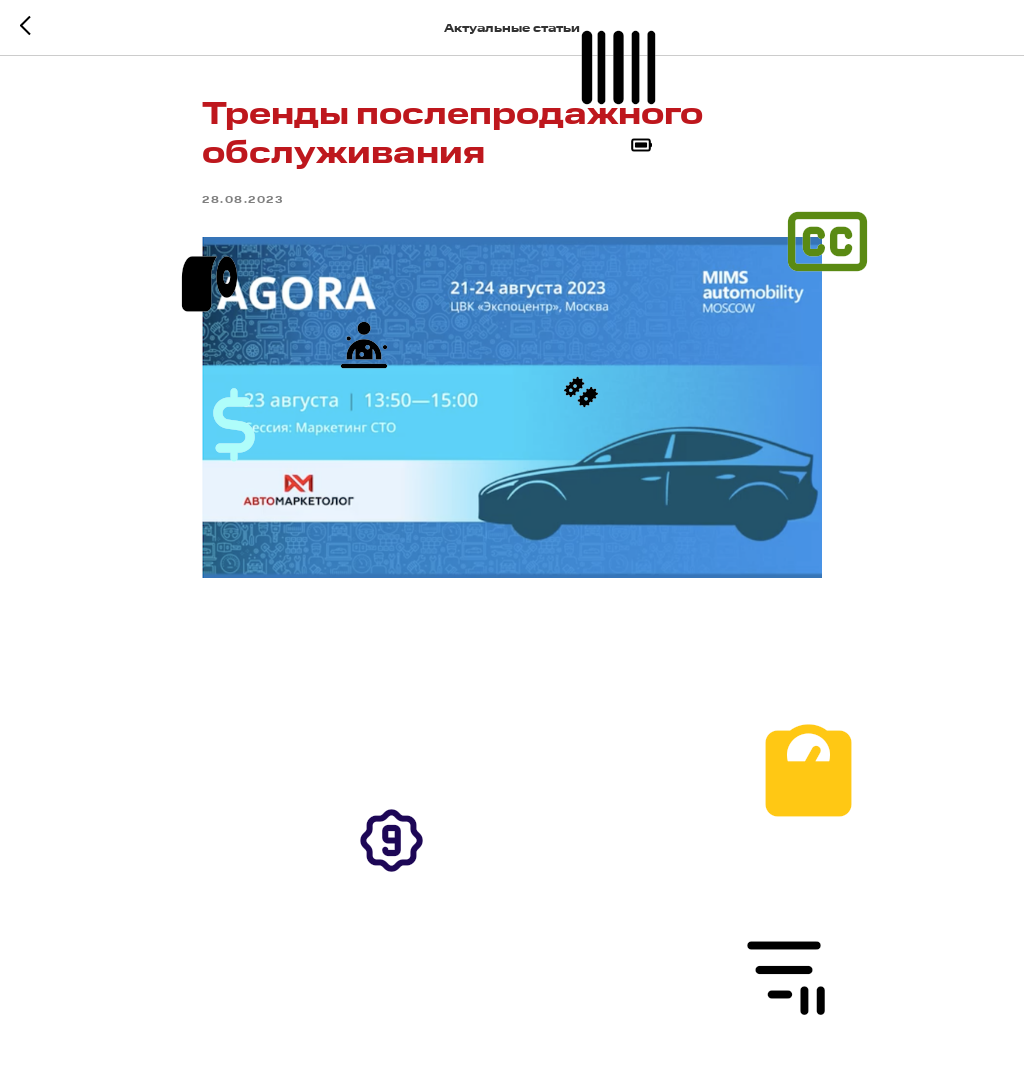 This screenshot has height=1092, width=1024. Describe the element at coordinates (364, 345) in the screenshot. I see `view medical diagnoses or health records` at that location.